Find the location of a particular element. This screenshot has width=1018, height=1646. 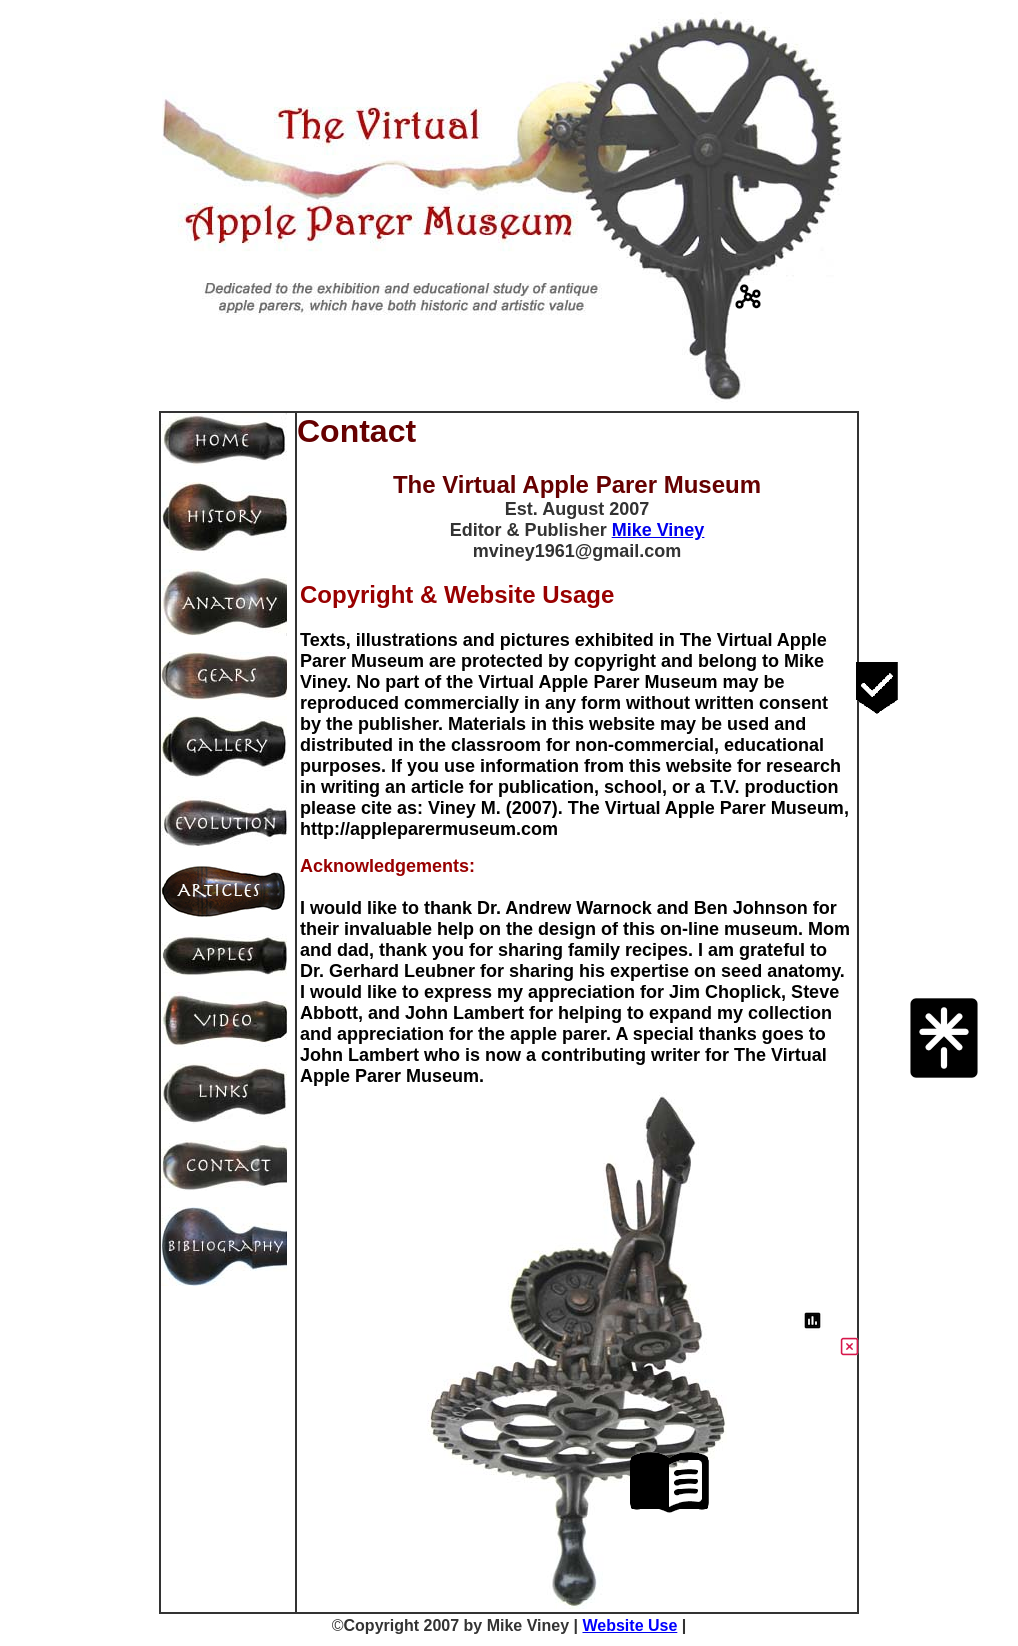

close or dismiss a dialog box is located at coordinates (849, 1346).